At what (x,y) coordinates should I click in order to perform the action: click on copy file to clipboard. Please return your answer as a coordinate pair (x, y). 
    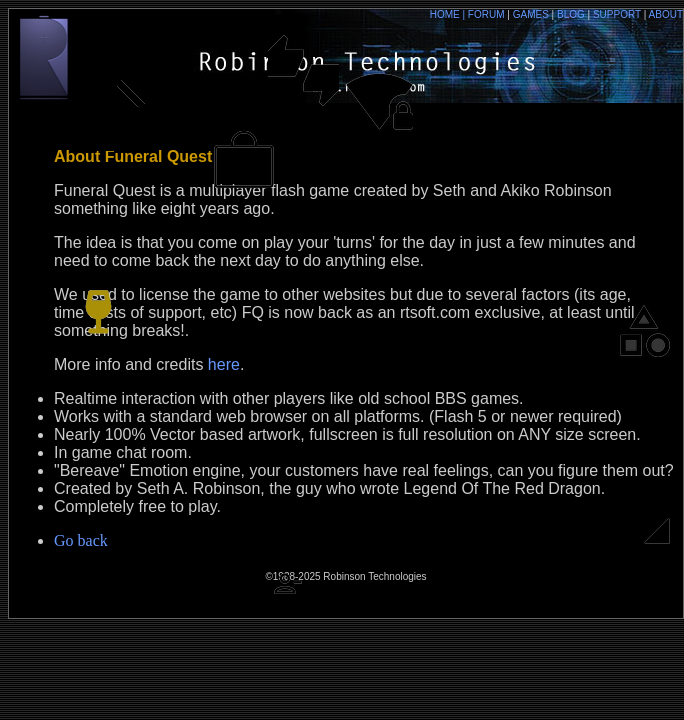
    Looking at the image, I should click on (109, 107).